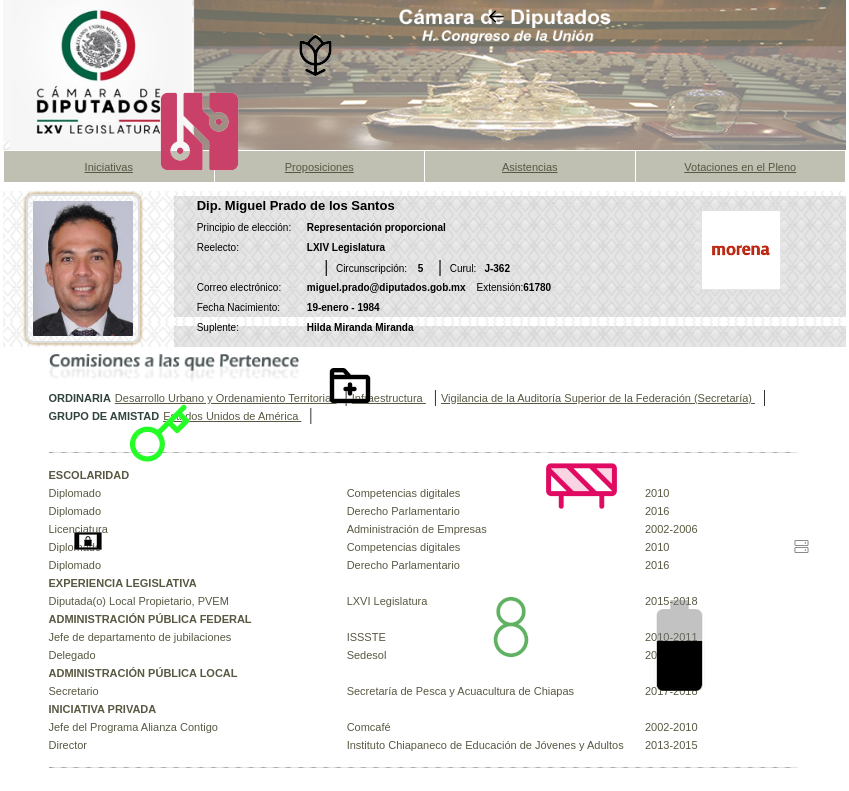 This screenshot has width=849, height=791. What do you see at coordinates (350, 386) in the screenshot?
I see `create a new folder` at bounding box center [350, 386].